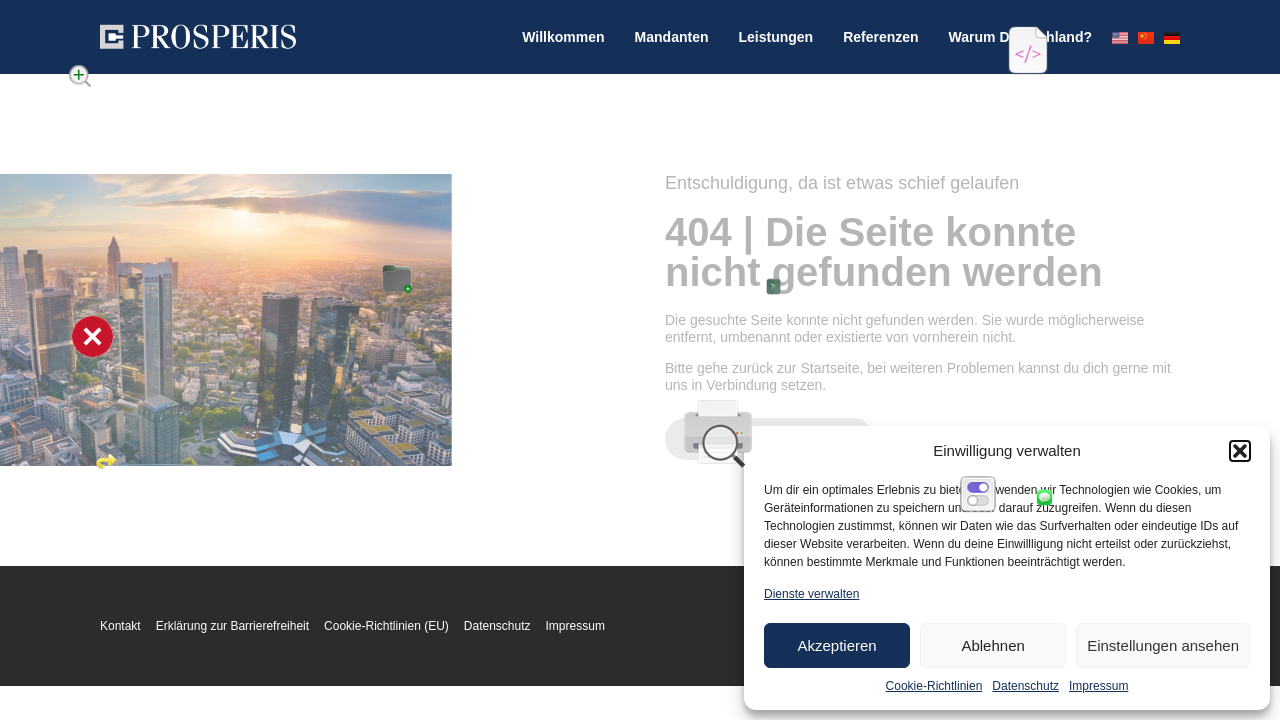 This screenshot has height=720, width=1280. What do you see at coordinates (1028, 50) in the screenshot?
I see `an xml file type indicator` at bounding box center [1028, 50].